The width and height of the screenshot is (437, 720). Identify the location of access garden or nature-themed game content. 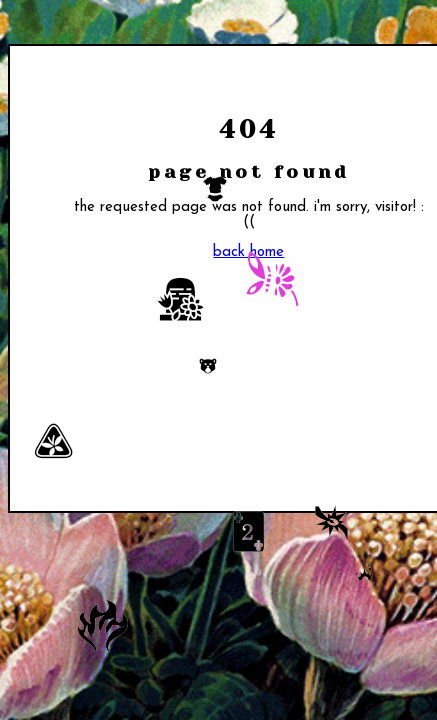
(271, 278).